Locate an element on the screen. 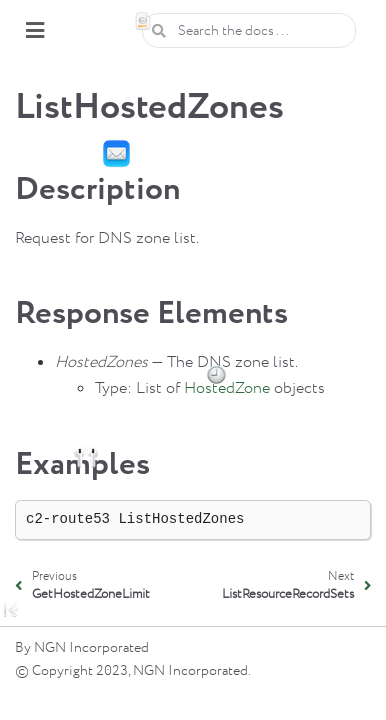 The image size is (386, 720). open the mail app is located at coordinates (116, 153).